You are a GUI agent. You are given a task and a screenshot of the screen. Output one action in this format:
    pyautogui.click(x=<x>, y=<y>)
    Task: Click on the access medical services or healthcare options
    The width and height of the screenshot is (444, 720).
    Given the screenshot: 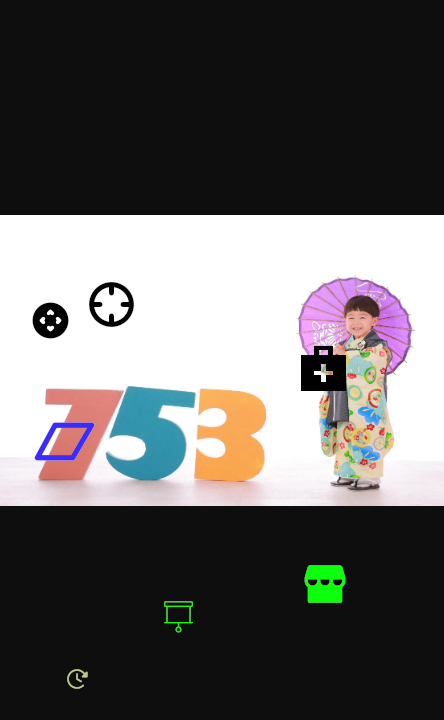 What is the action you would take?
    pyautogui.click(x=323, y=368)
    